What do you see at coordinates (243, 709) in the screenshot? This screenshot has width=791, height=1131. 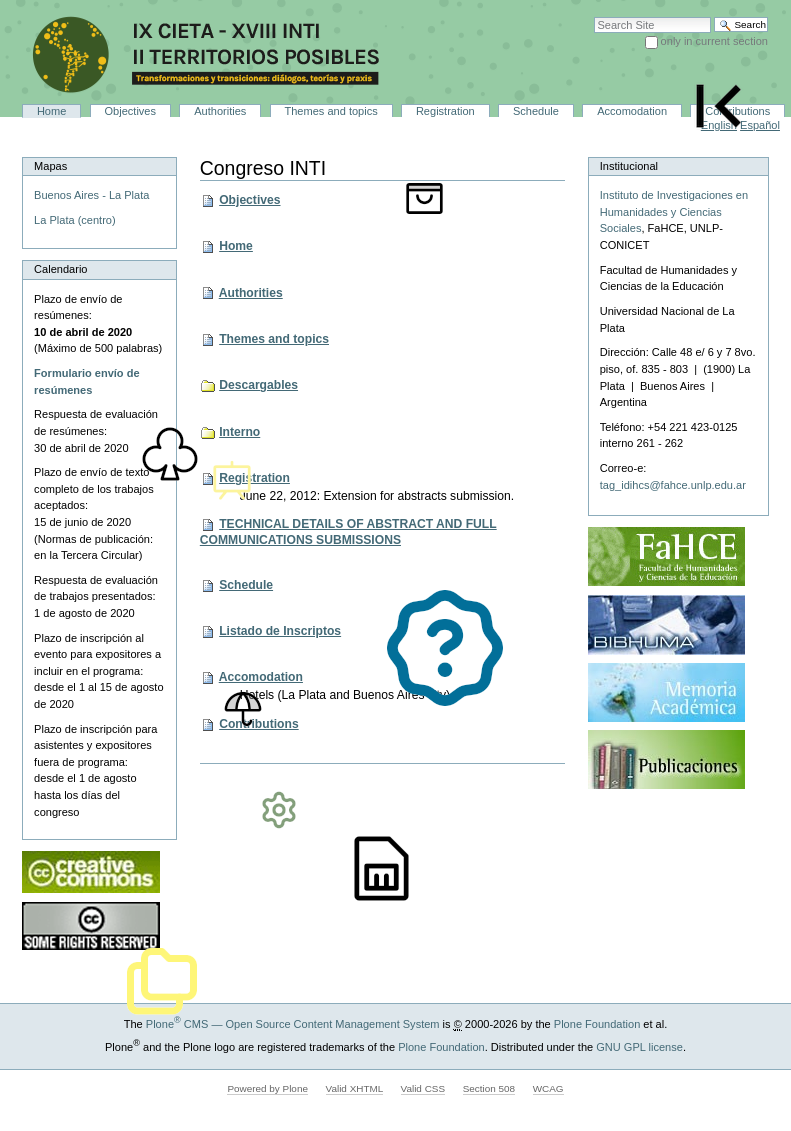 I see `view weather protection or rain forecast` at bounding box center [243, 709].